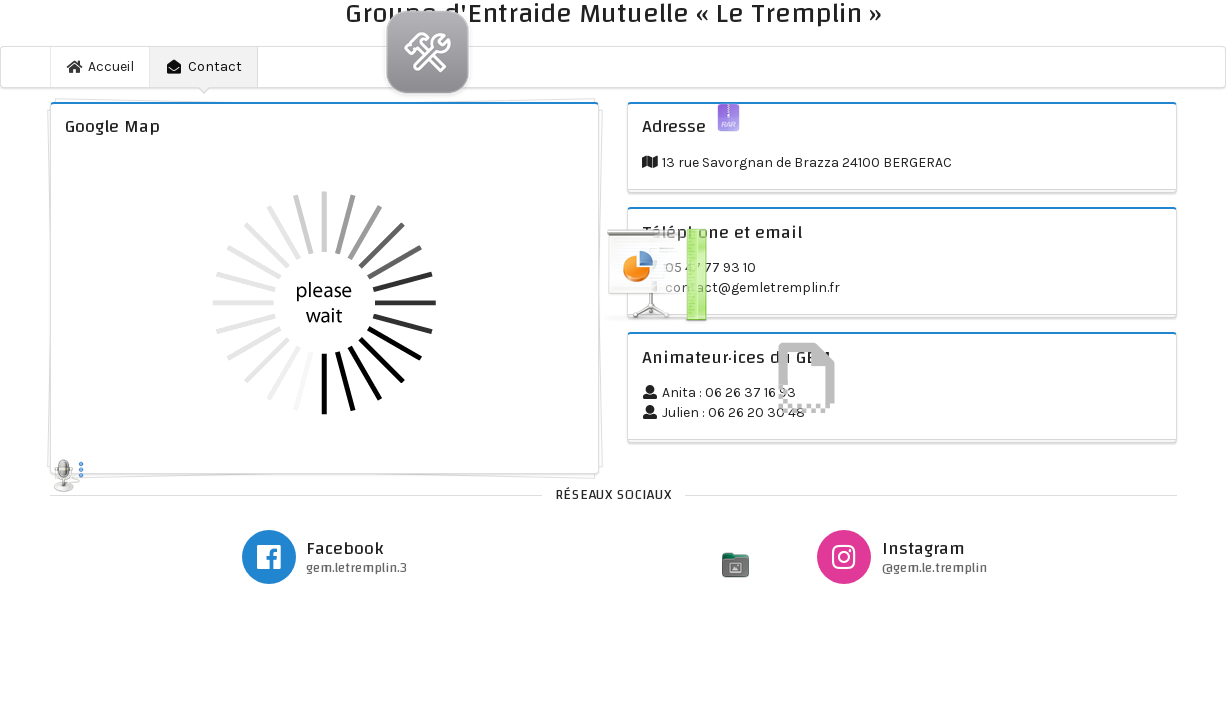  I want to click on access your templates folder, so click(806, 375).